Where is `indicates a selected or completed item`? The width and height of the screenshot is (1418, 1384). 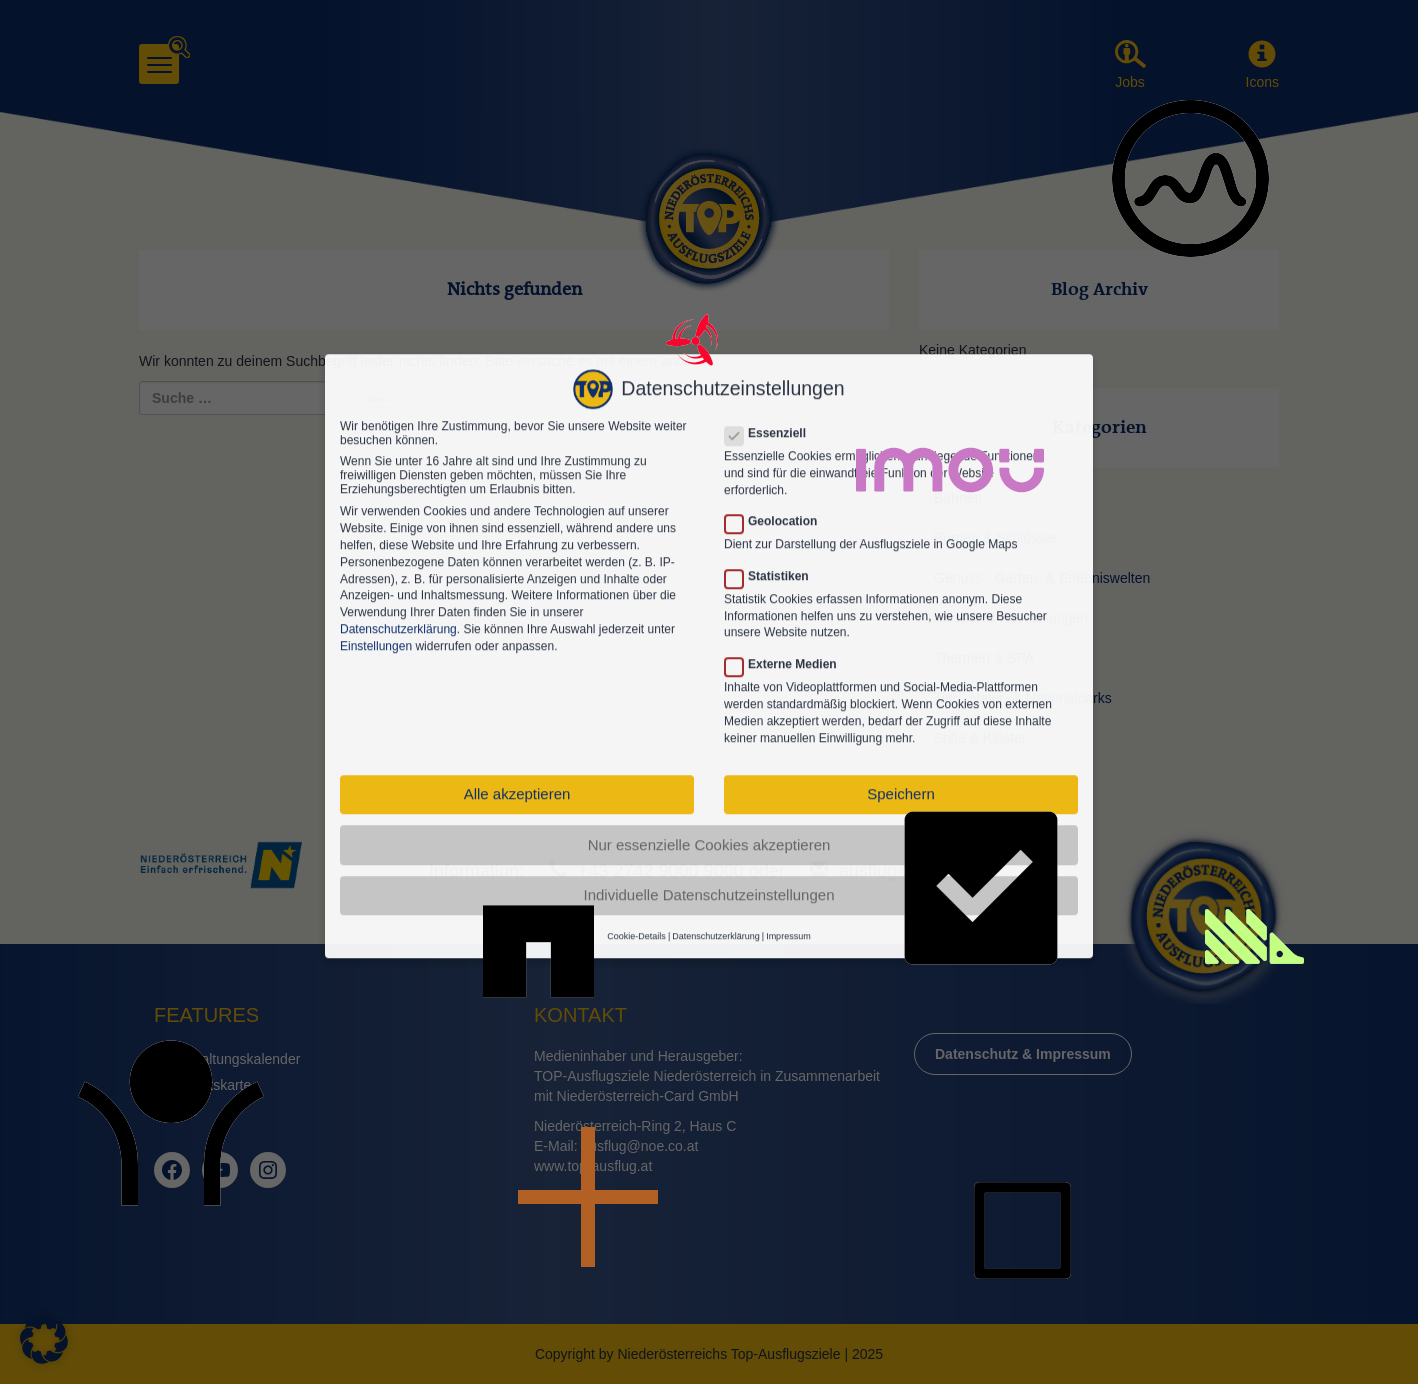
indicates a selected or completed item is located at coordinates (981, 888).